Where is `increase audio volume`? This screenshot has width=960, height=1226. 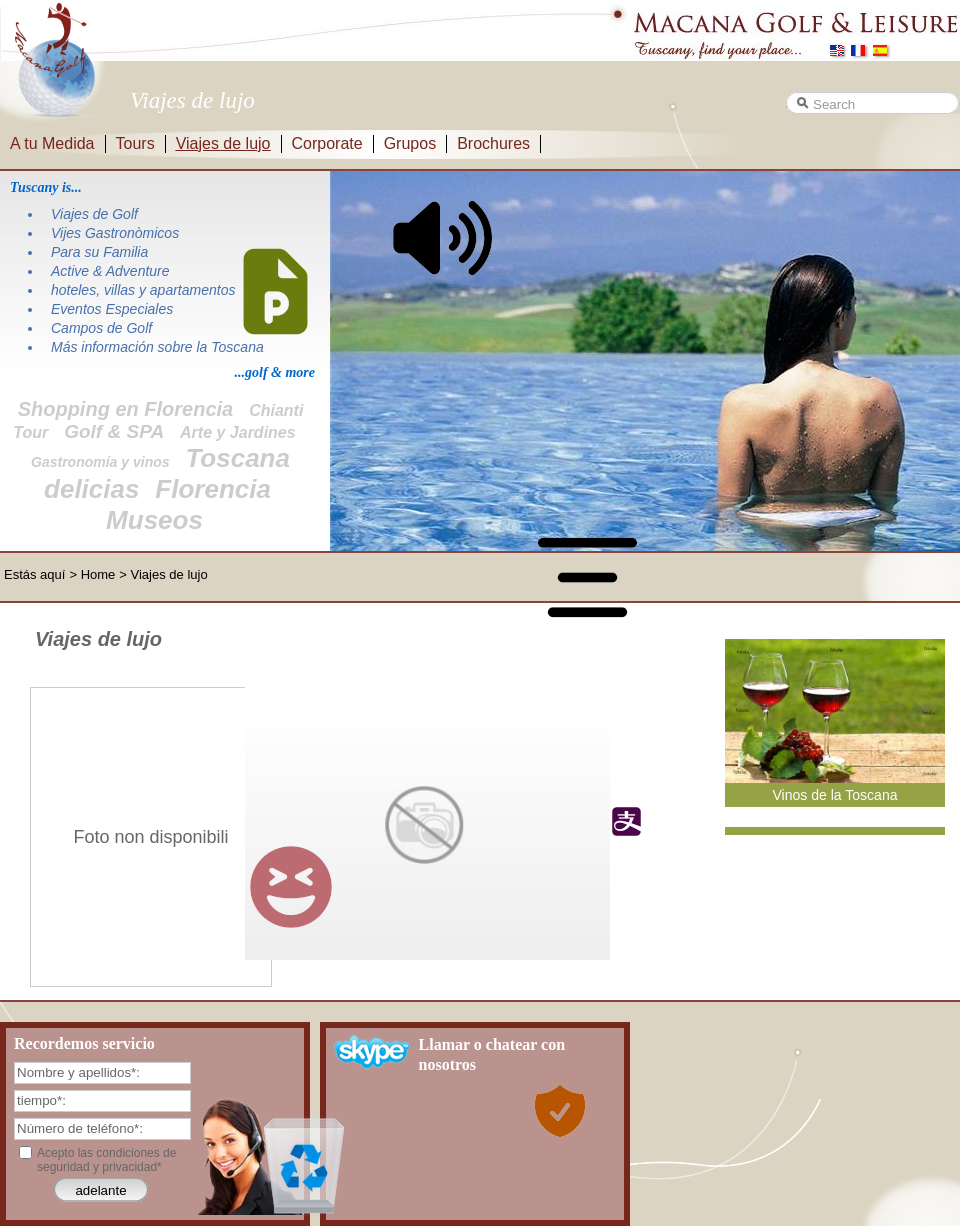 increase audio volume is located at coordinates (440, 238).